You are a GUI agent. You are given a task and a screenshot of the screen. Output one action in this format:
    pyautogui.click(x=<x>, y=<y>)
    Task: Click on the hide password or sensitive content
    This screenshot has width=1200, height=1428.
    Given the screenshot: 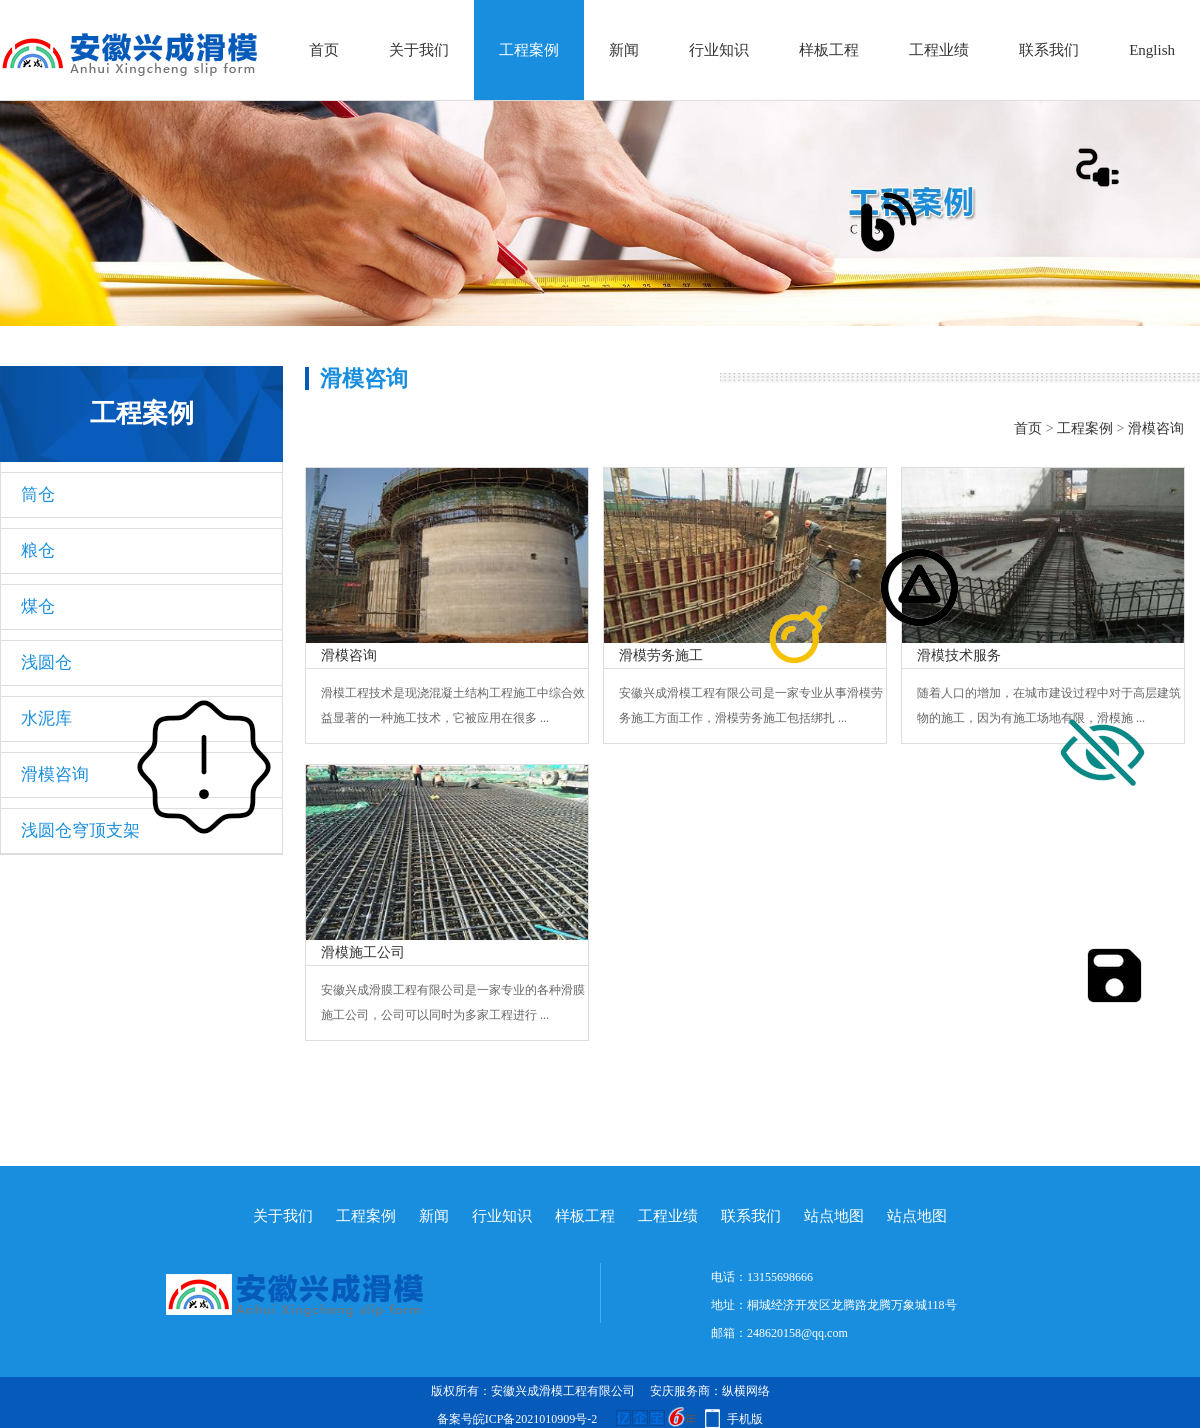 What is the action you would take?
    pyautogui.click(x=1102, y=752)
    